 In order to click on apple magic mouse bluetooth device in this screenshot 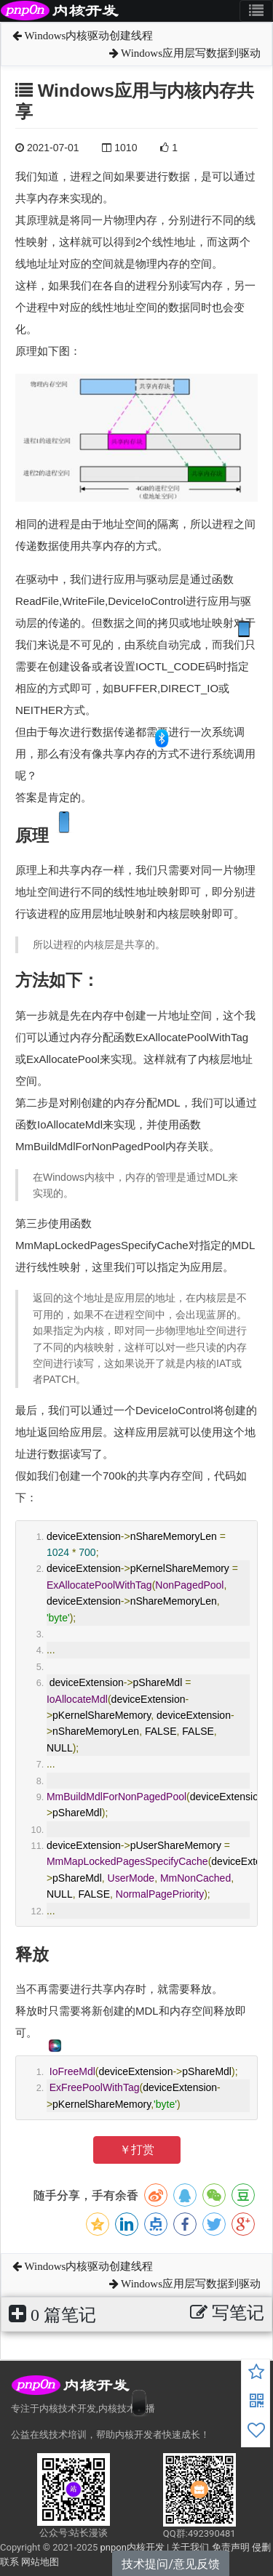, I will do `click(139, 2404)`.